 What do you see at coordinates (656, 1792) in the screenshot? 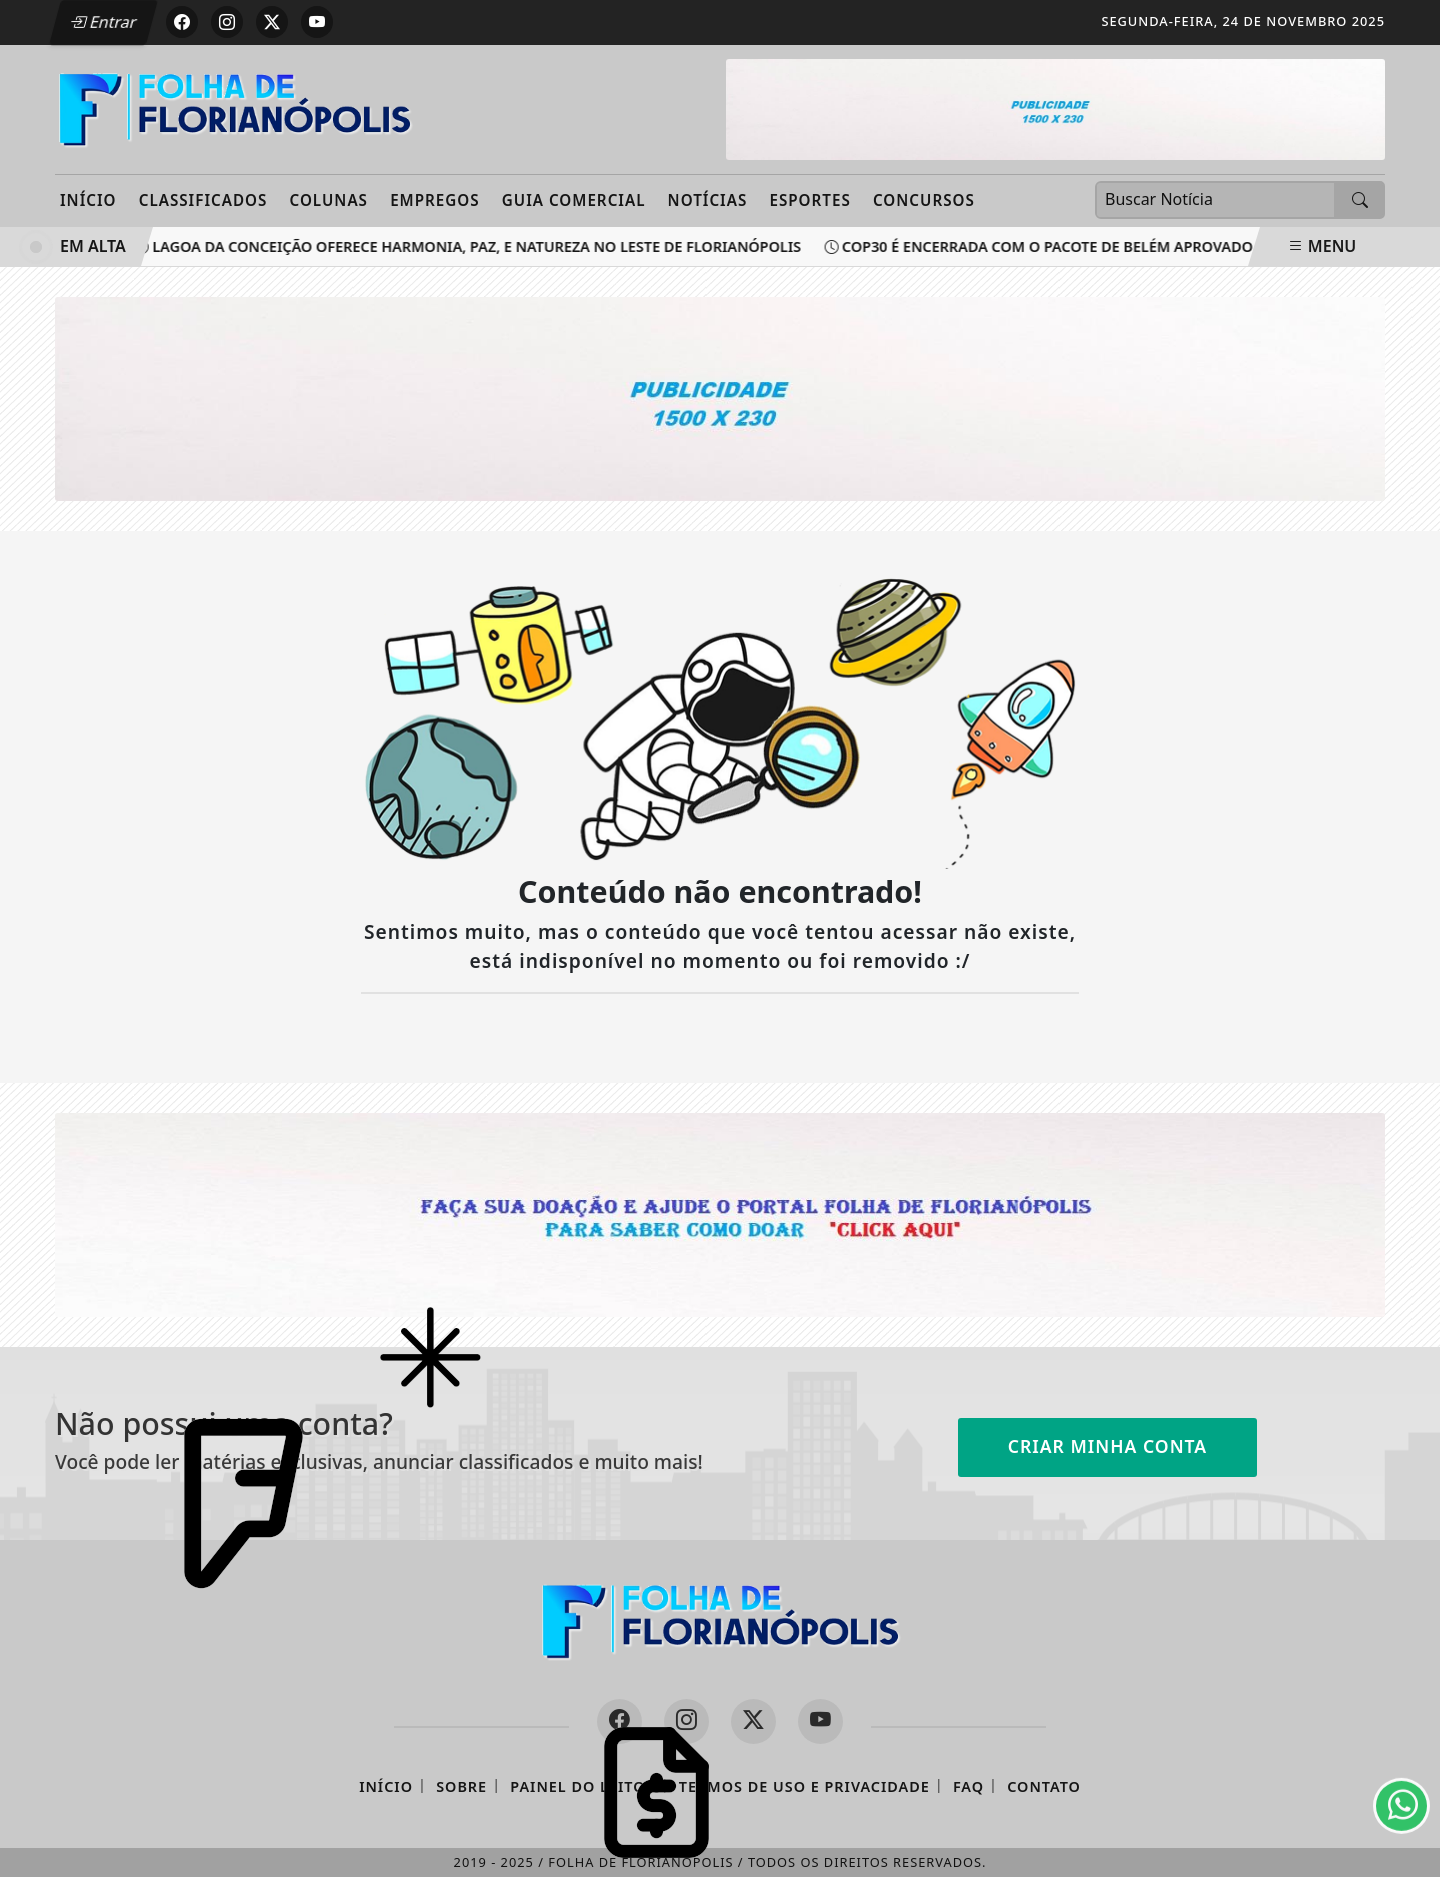
I see `view invoice or billing document` at bounding box center [656, 1792].